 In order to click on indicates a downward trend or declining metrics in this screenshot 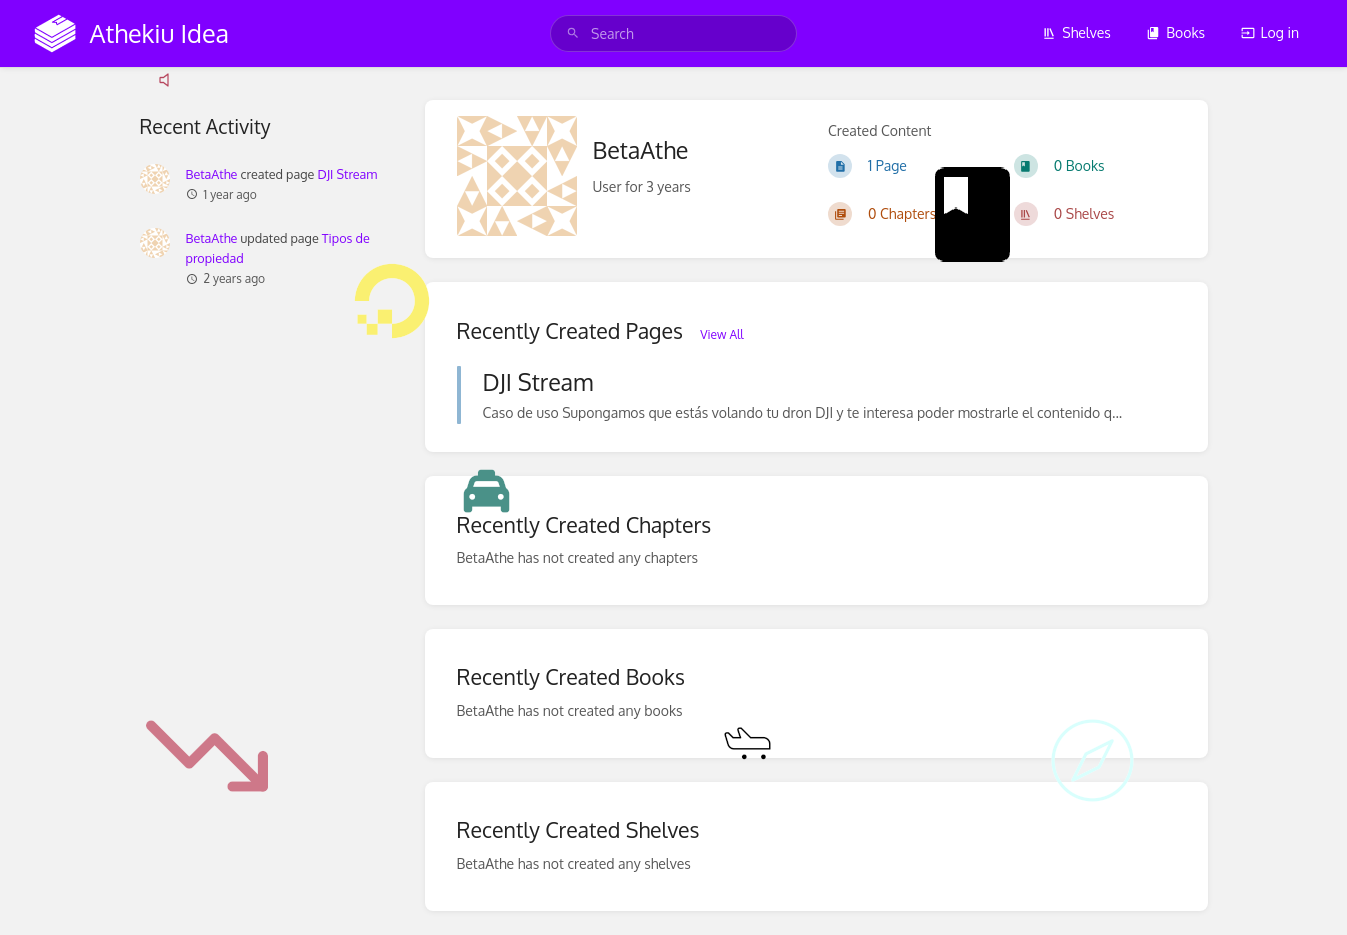, I will do `click(207, 756)`.